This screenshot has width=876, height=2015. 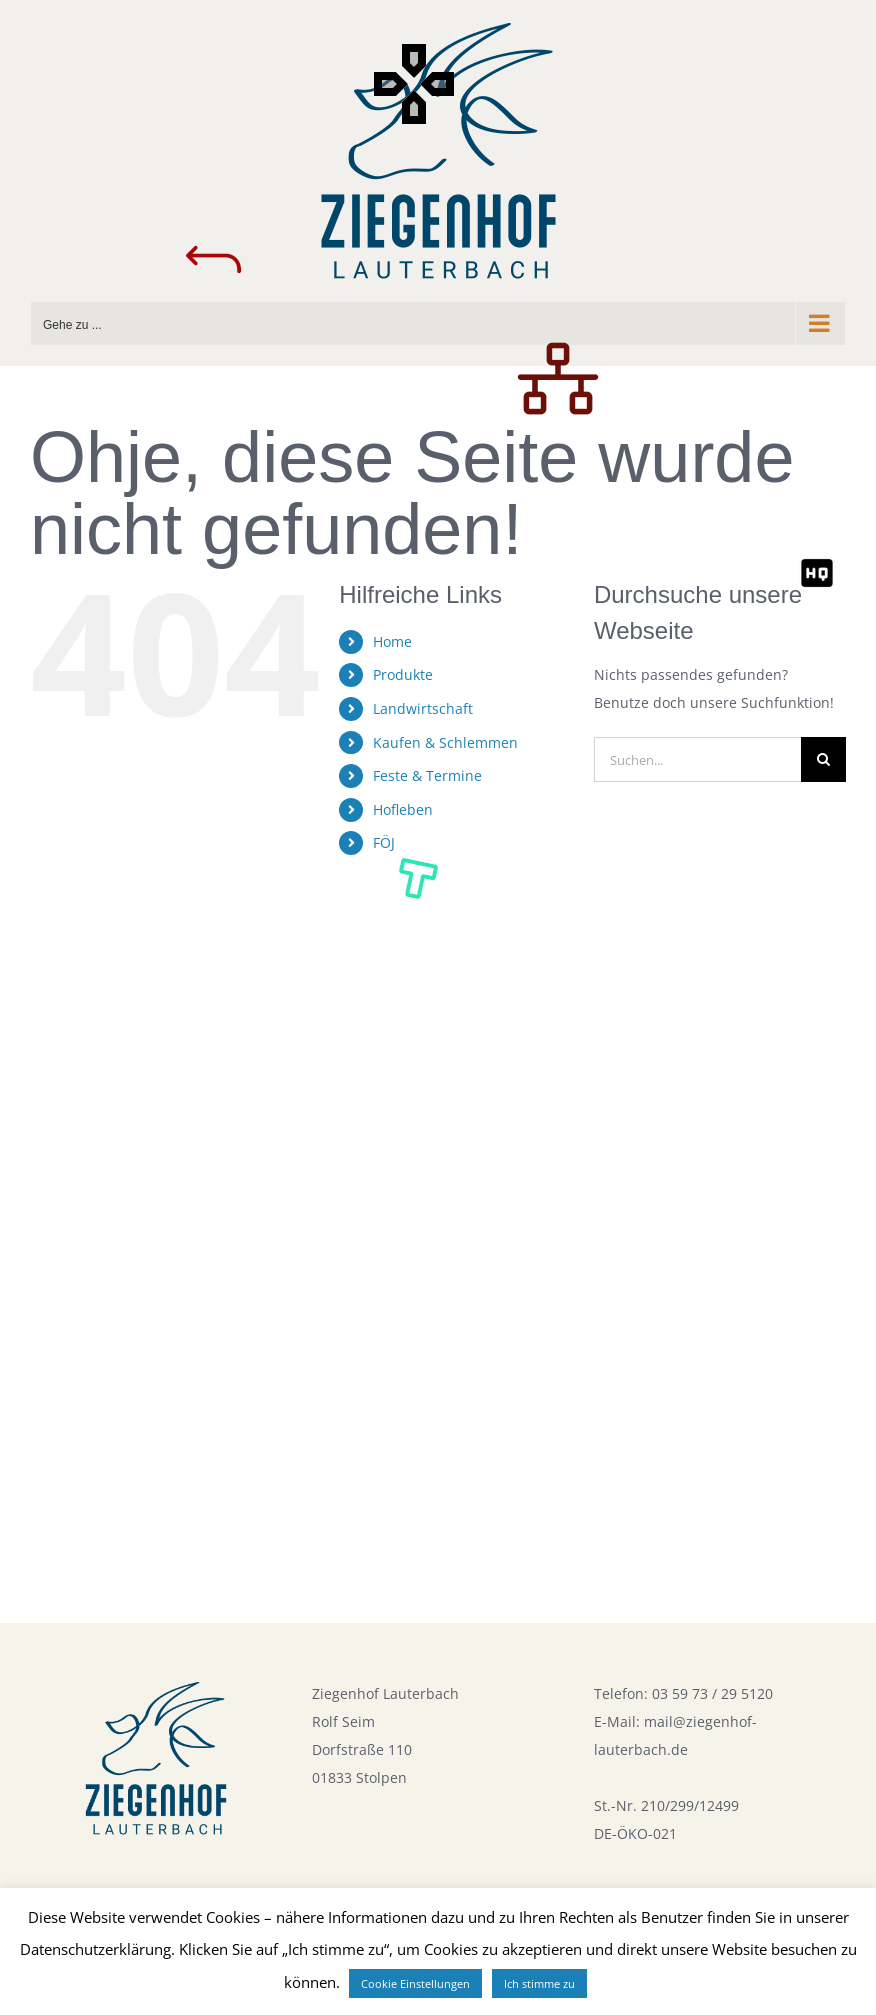 What do you see at coordinates (414, 84) in the screenshot?
I see `access gaming features or settings` at bounding box center [414, 84].